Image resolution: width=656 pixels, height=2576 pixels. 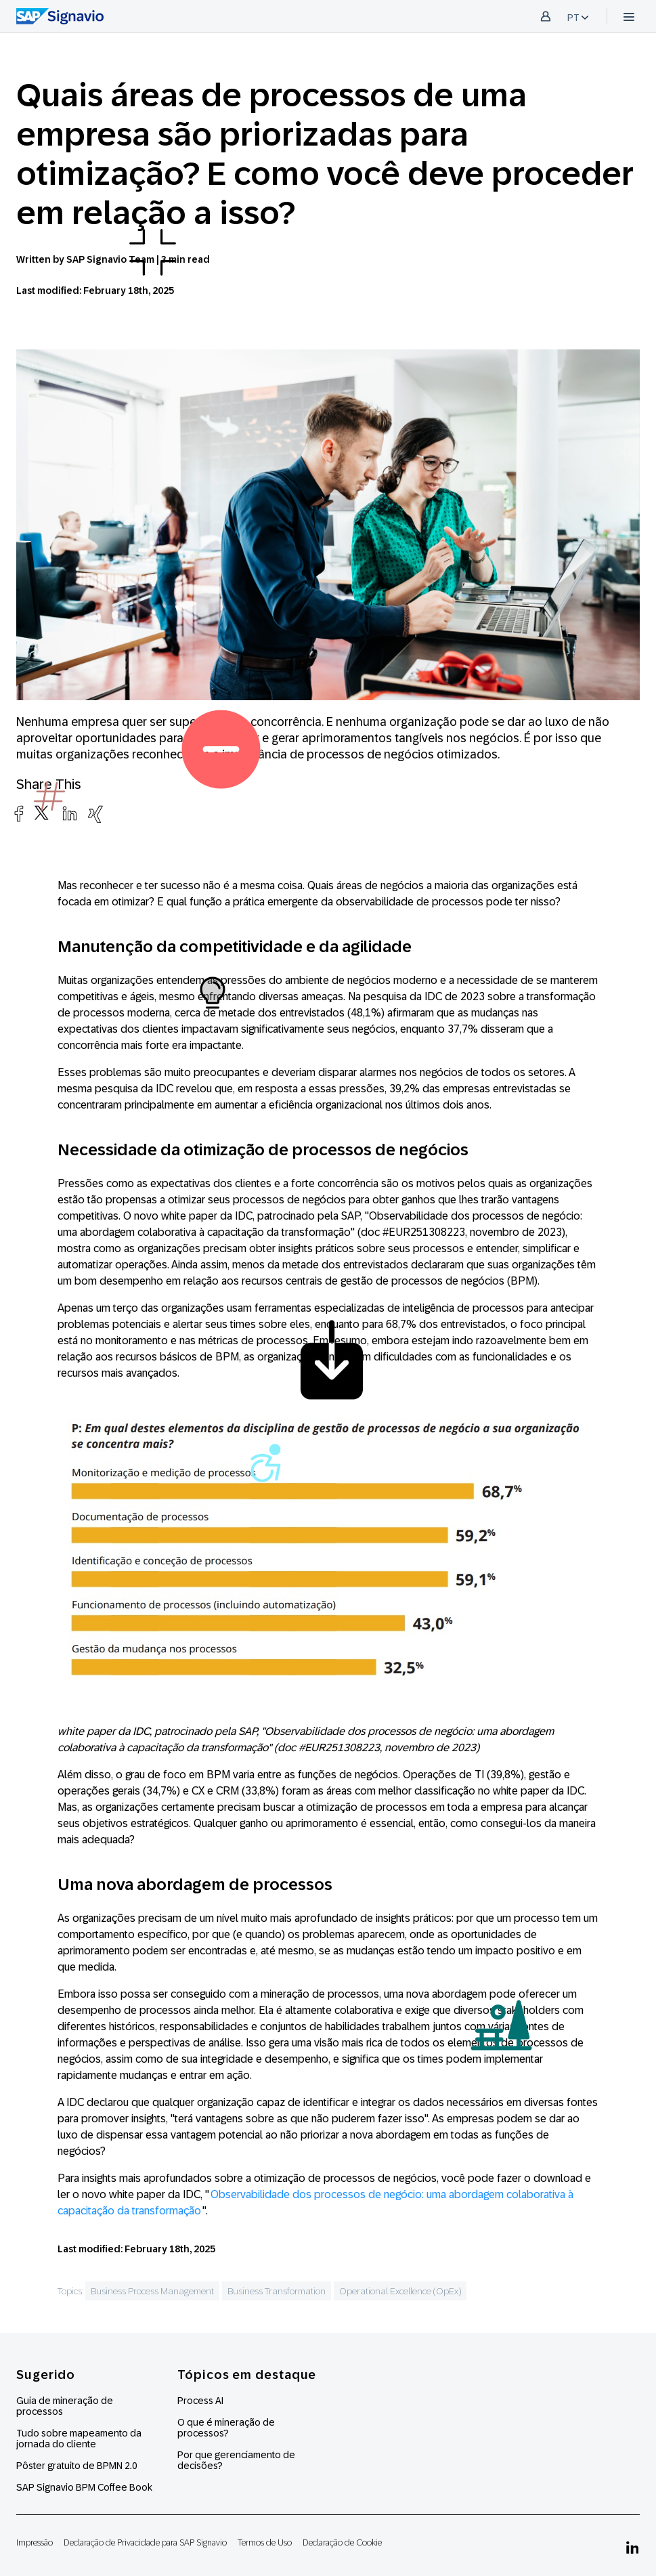 What do you see at coordinates (266, 1463) in the screenshot?
I see `indicates wheelchair accessible facilities` at bounding box center [266, 1463].